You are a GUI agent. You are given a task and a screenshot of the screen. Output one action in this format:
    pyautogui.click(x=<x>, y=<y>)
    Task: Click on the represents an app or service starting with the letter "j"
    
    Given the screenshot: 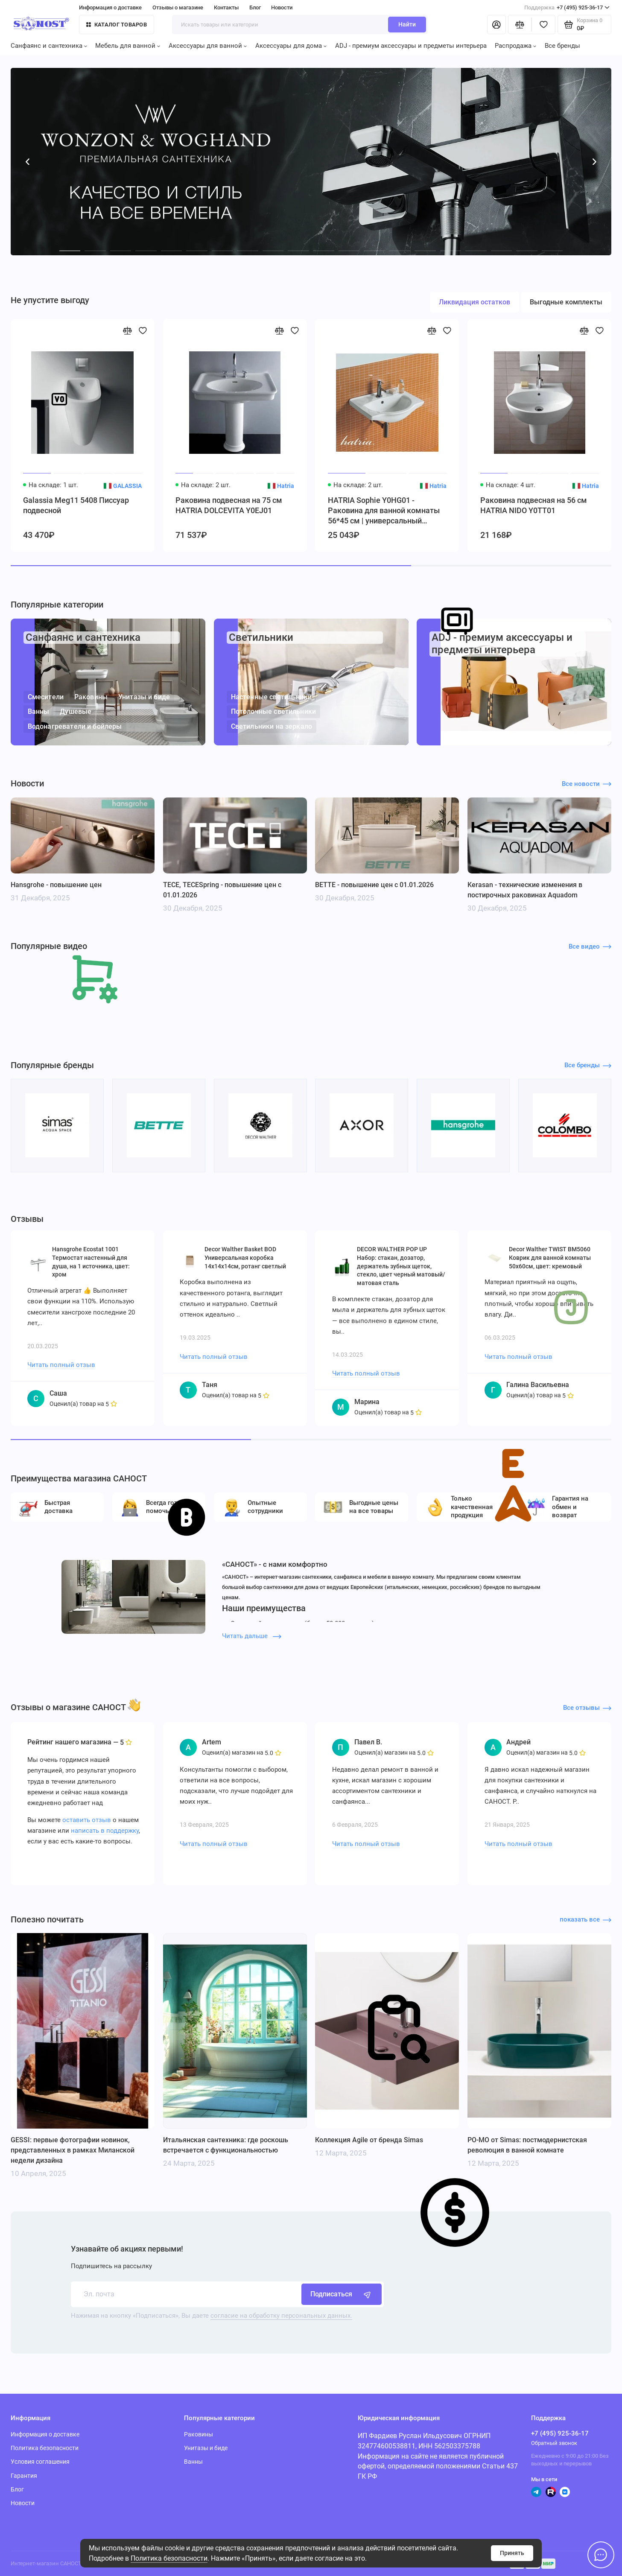 What is the action you would take?
    pyautogui.click(x=571, y=1307)
    